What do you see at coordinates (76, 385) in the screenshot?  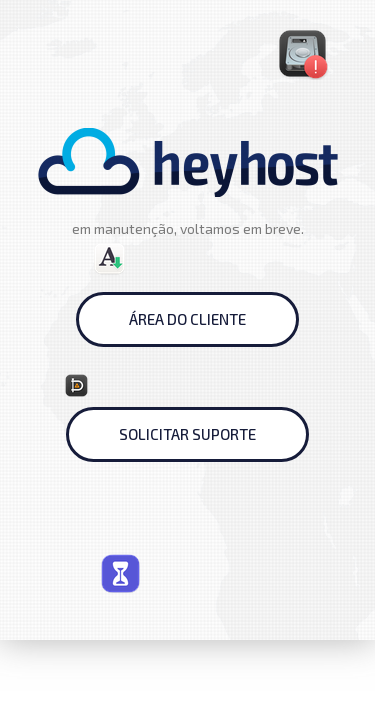 I see `open dia diagramming application` at bounding box center [76, 385].